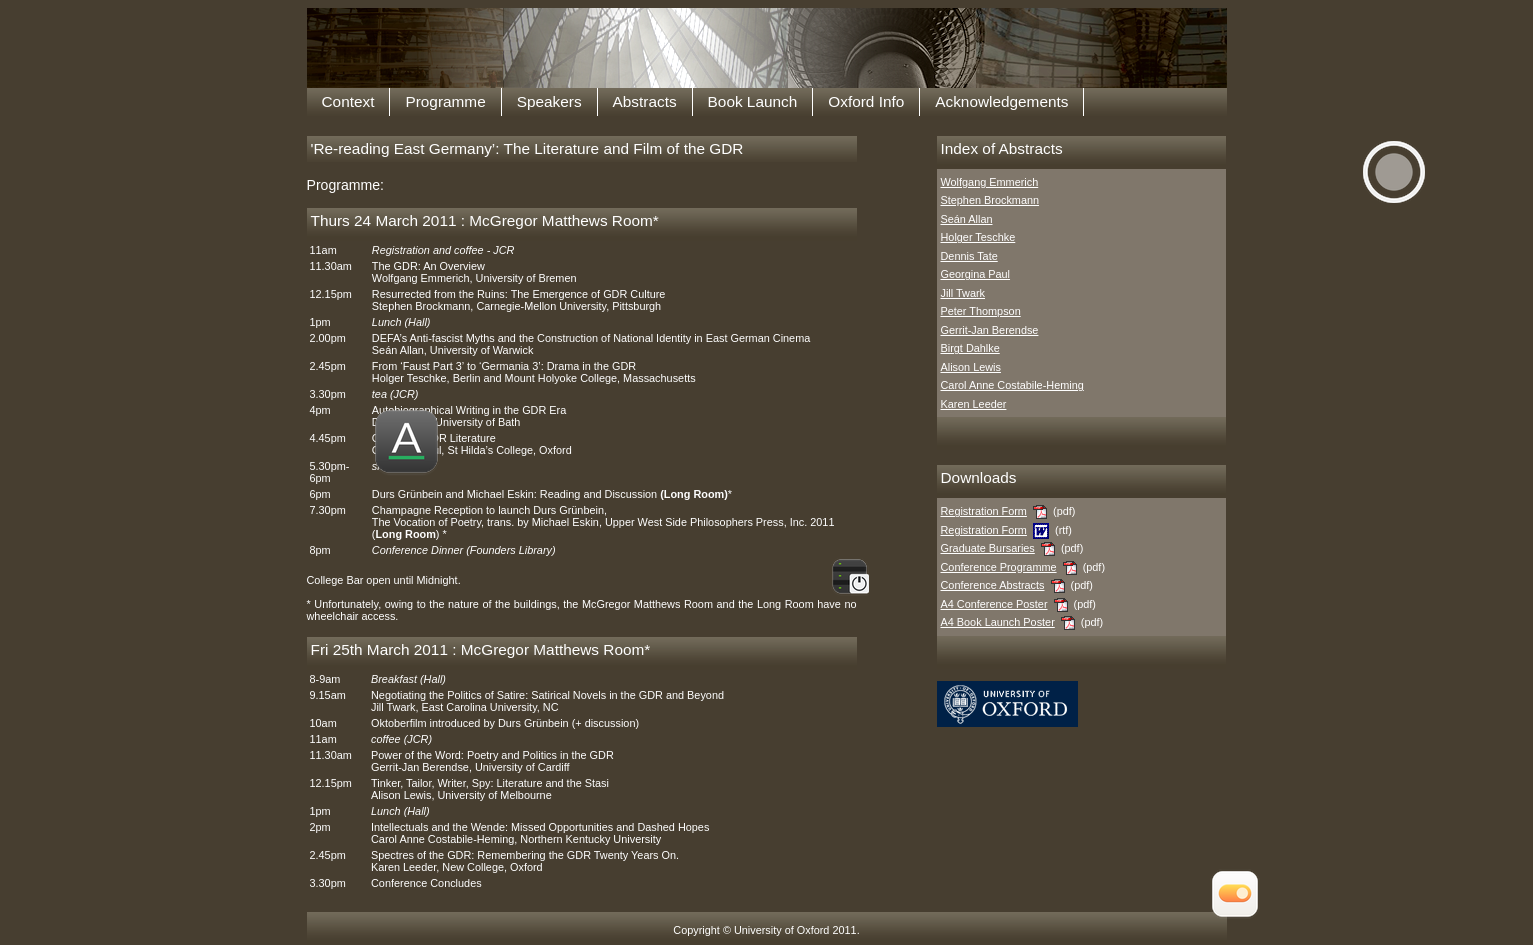 The height and width of the screenshot is (945, 1533). I want to click on open spell check tool, so click(406, 441).